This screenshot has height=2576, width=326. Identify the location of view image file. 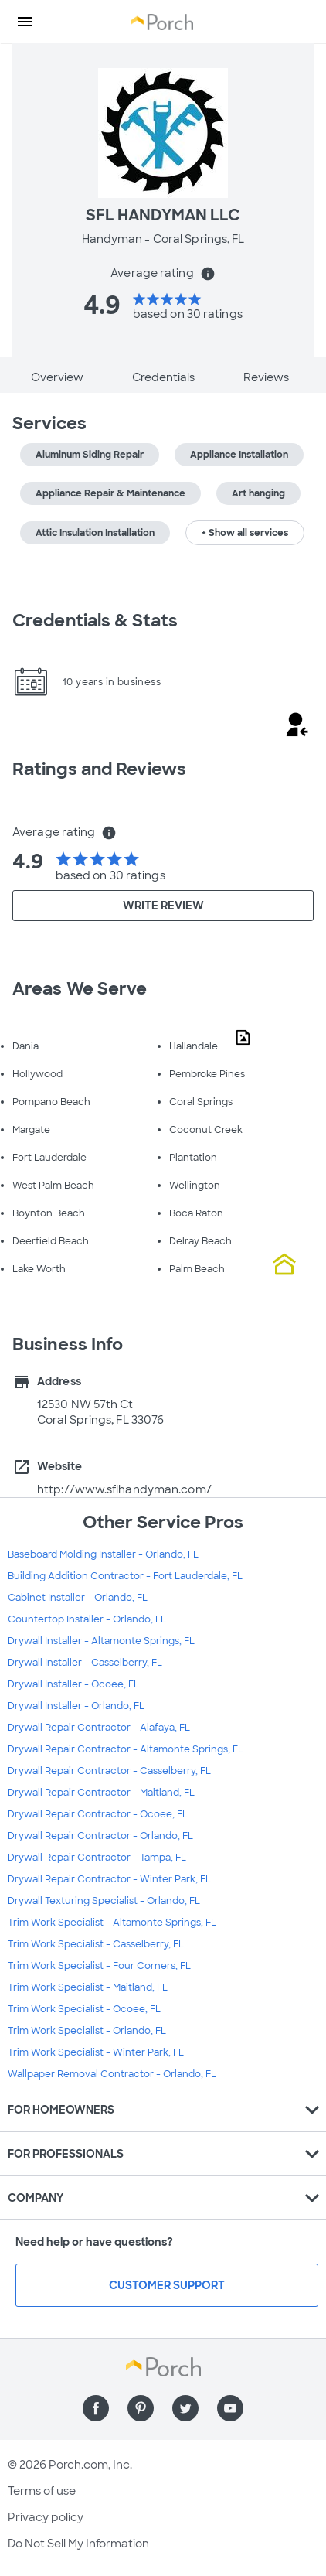
(243, 1037).